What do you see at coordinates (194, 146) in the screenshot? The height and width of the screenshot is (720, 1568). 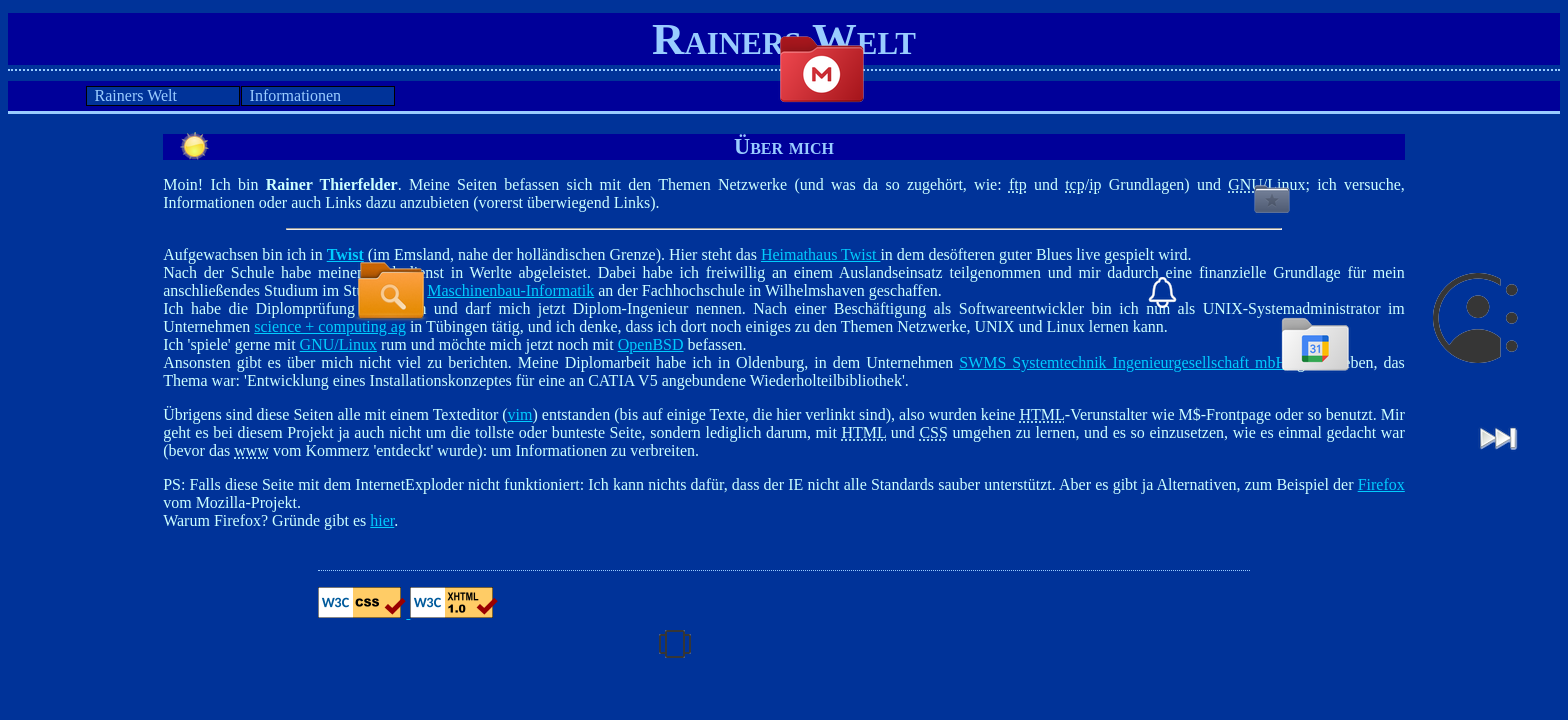 I see `indicates clear, sunny weather conditions` at bounding box center [194, 146].